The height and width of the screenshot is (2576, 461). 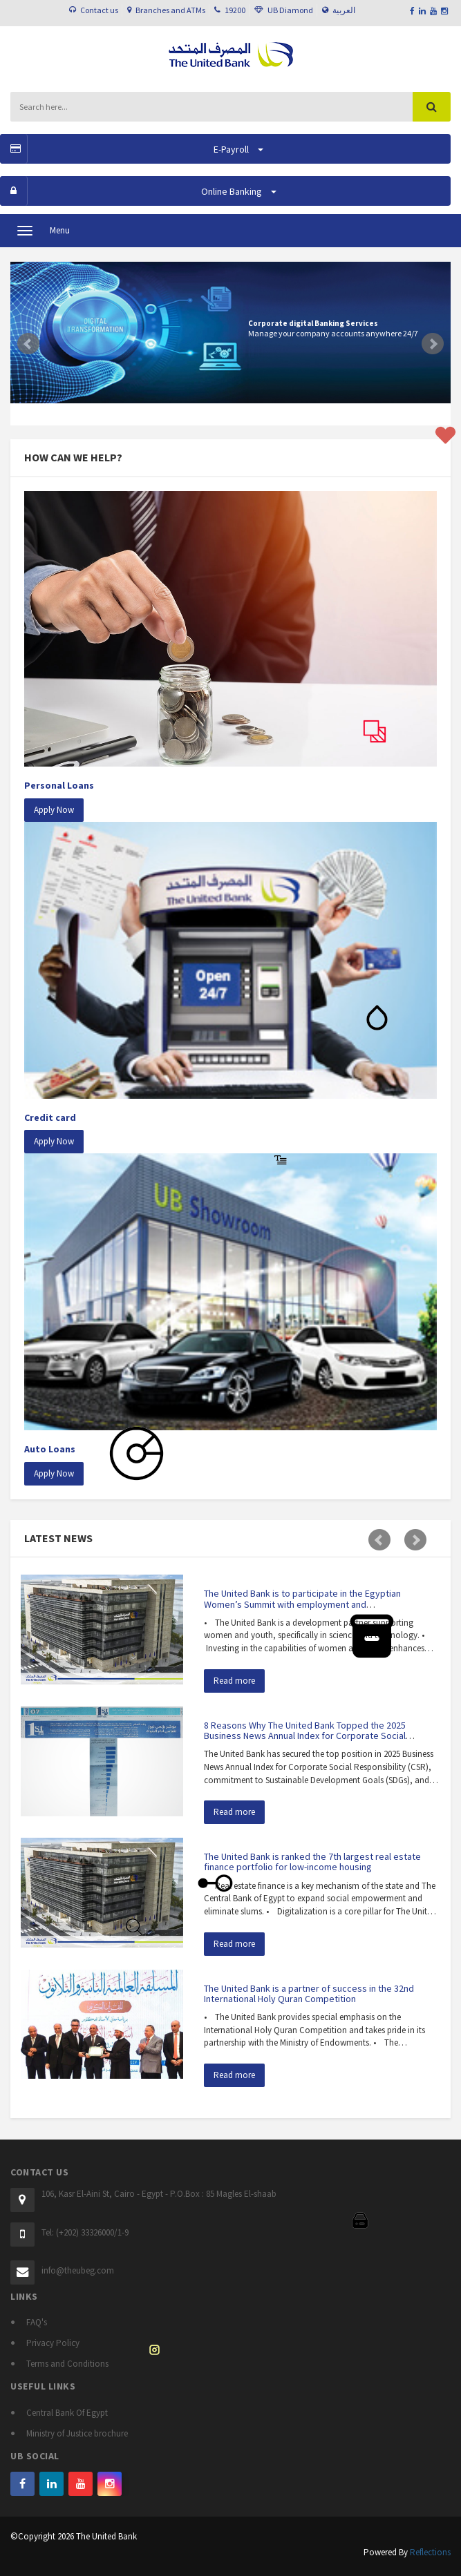 What do you see at coordinates (375, 731) in the screenshot?
I see `remove or subtract a layer from selection` at bounding box center [375, 731].